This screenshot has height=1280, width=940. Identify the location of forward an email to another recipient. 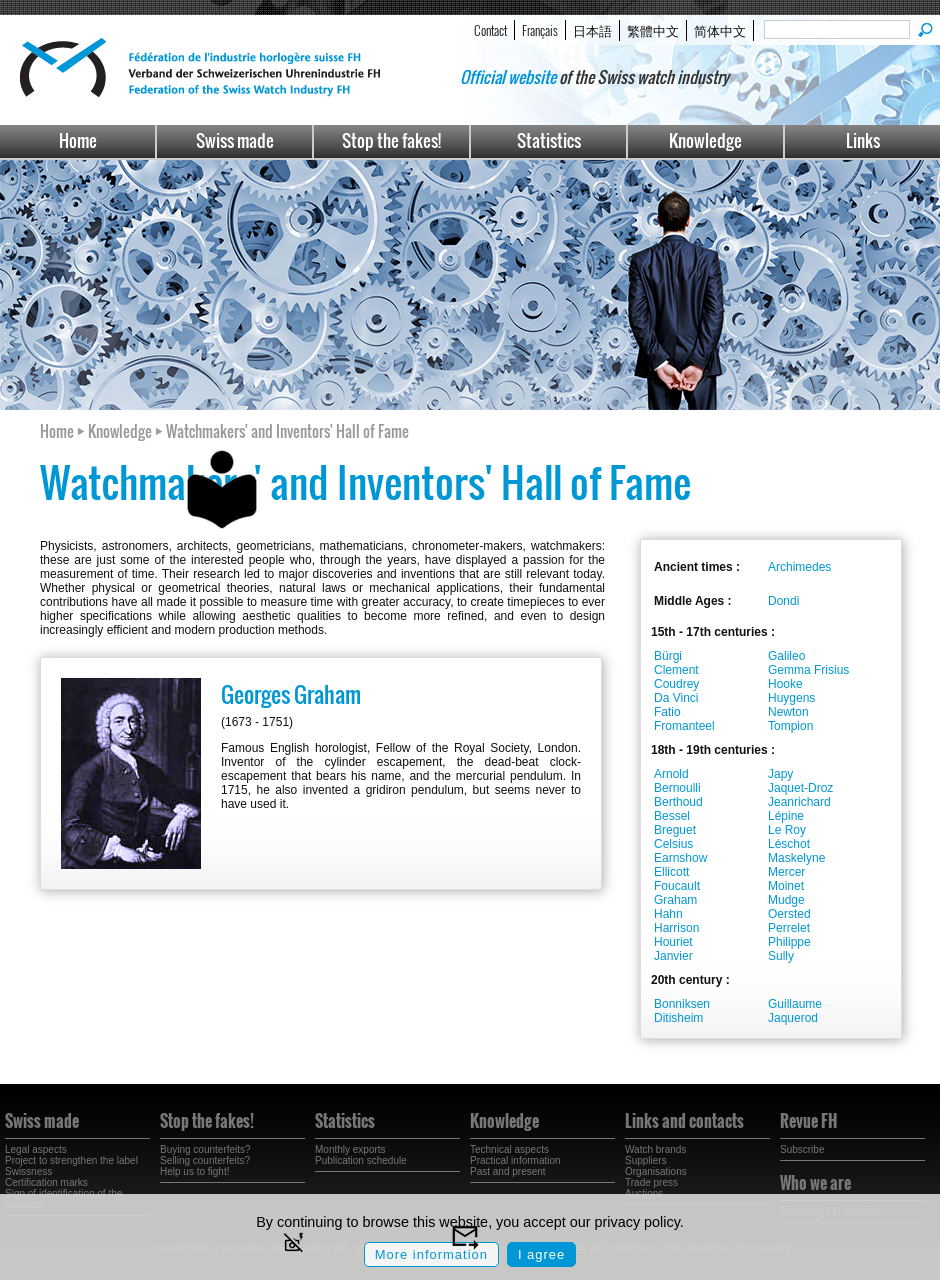
(465, 1236).